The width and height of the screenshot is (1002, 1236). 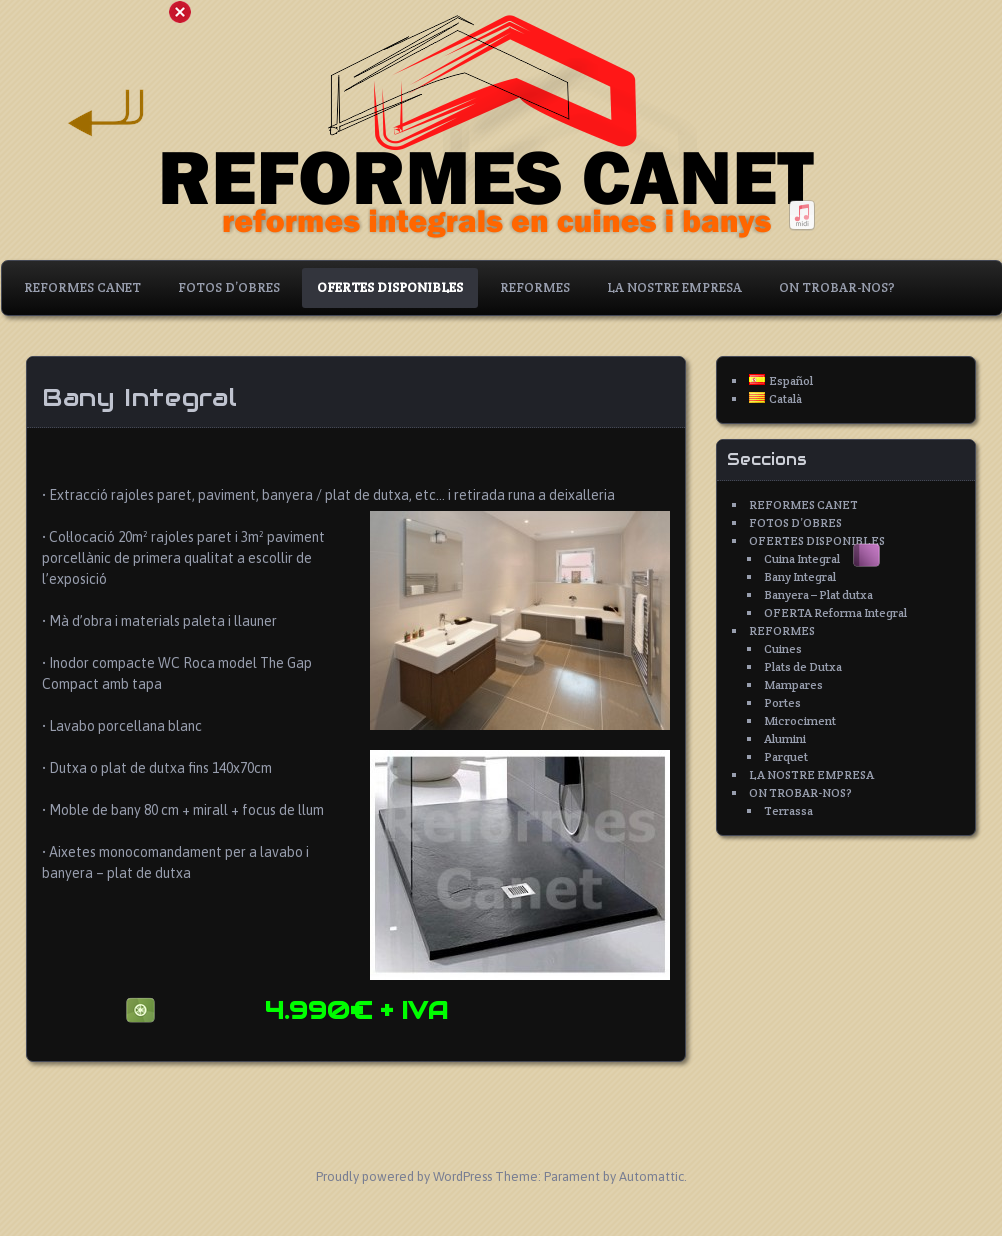 What do you see at coordinates (180, 12) in the screenshot?
I see `dismiss or cancel a dialog` at bounding box center [180, 12].